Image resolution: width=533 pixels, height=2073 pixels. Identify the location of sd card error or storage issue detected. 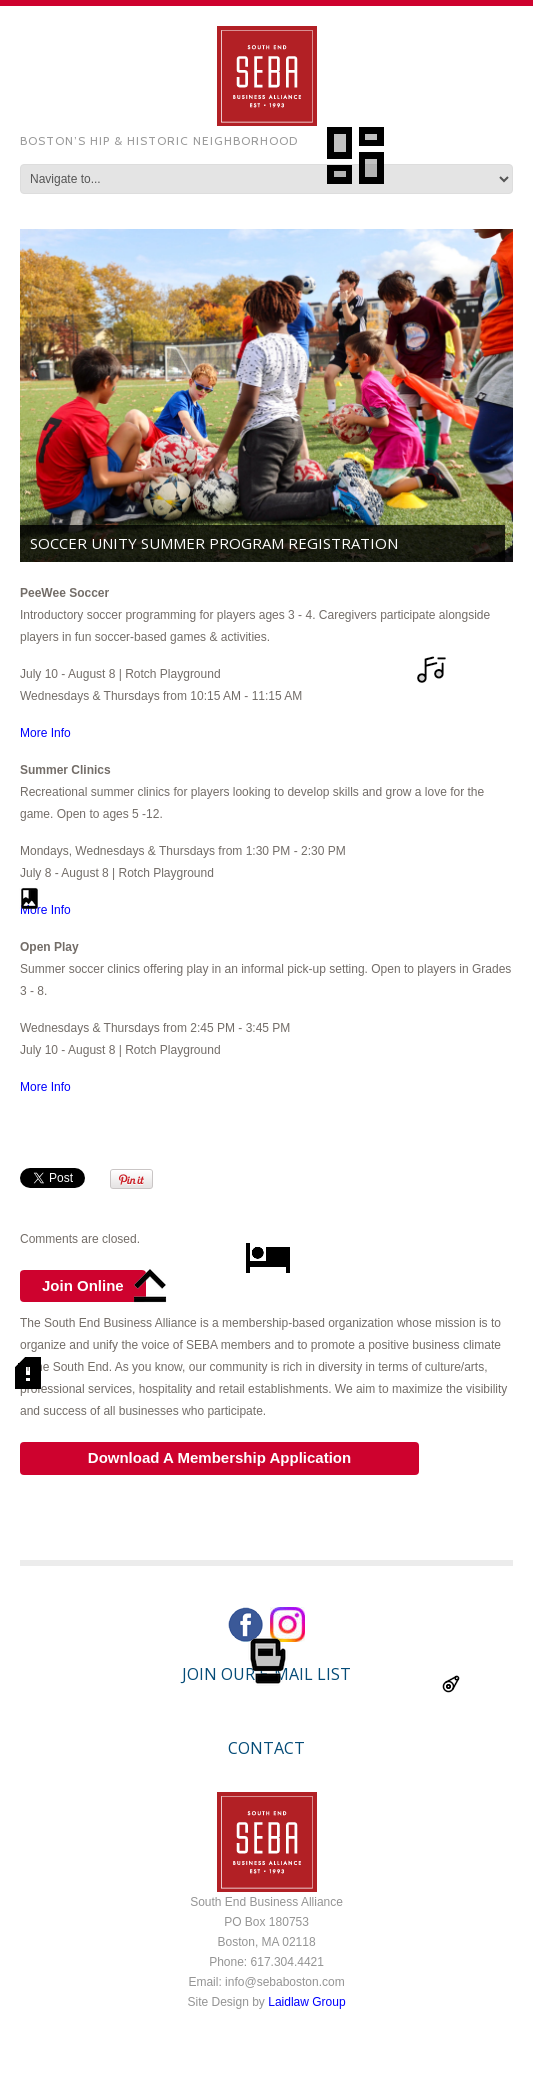
(28, 1373).